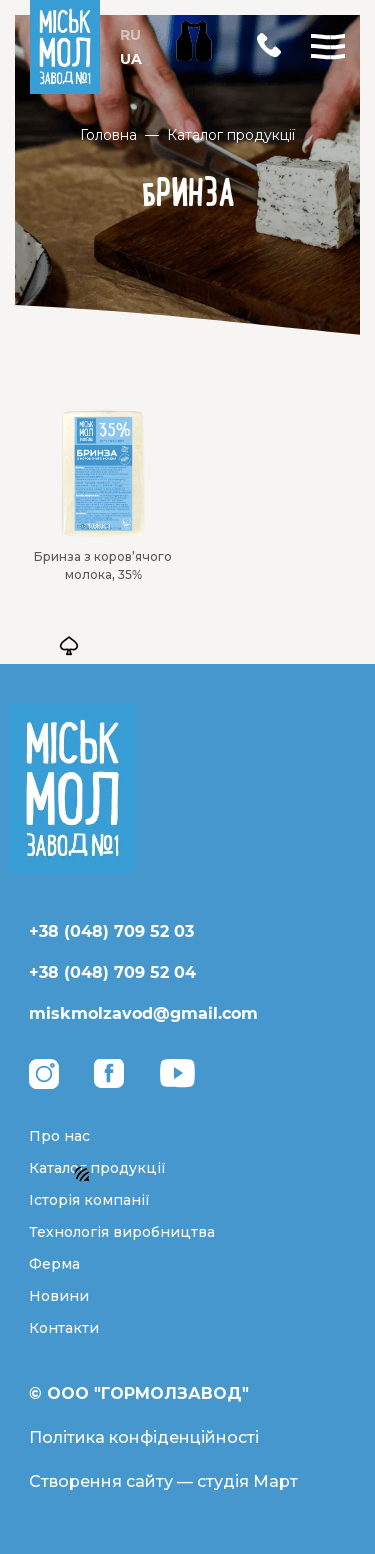  What do you see at coordinates (82, 1174) in the screenshot?
I see `forumbee logo` at bounding box center [82, 1174].